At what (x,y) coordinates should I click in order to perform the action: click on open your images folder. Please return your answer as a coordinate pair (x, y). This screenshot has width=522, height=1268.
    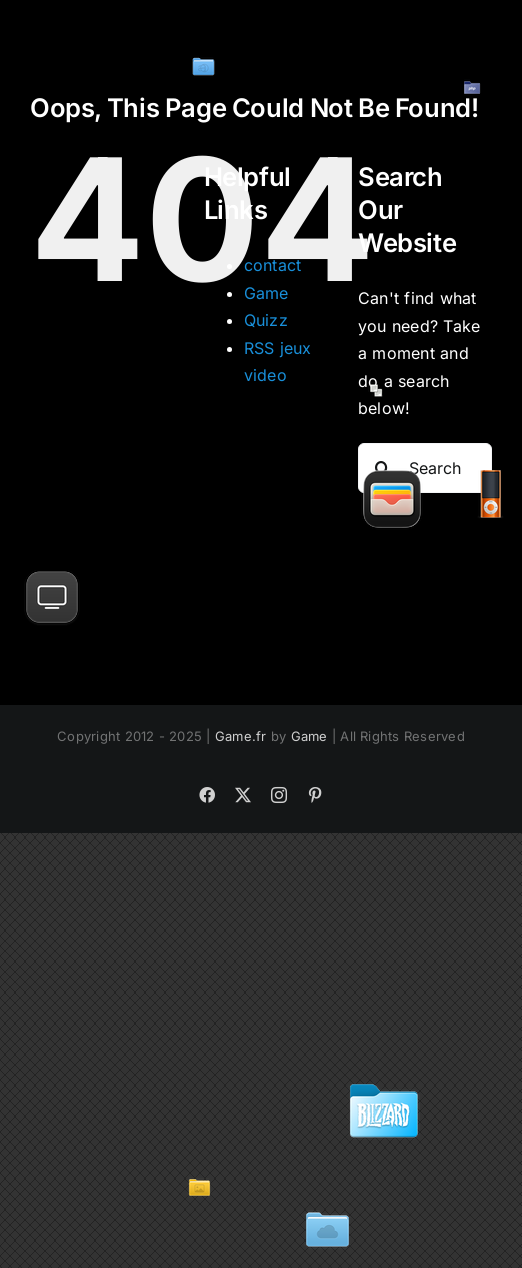
    Looking at the image, I should click on (199, 1187).